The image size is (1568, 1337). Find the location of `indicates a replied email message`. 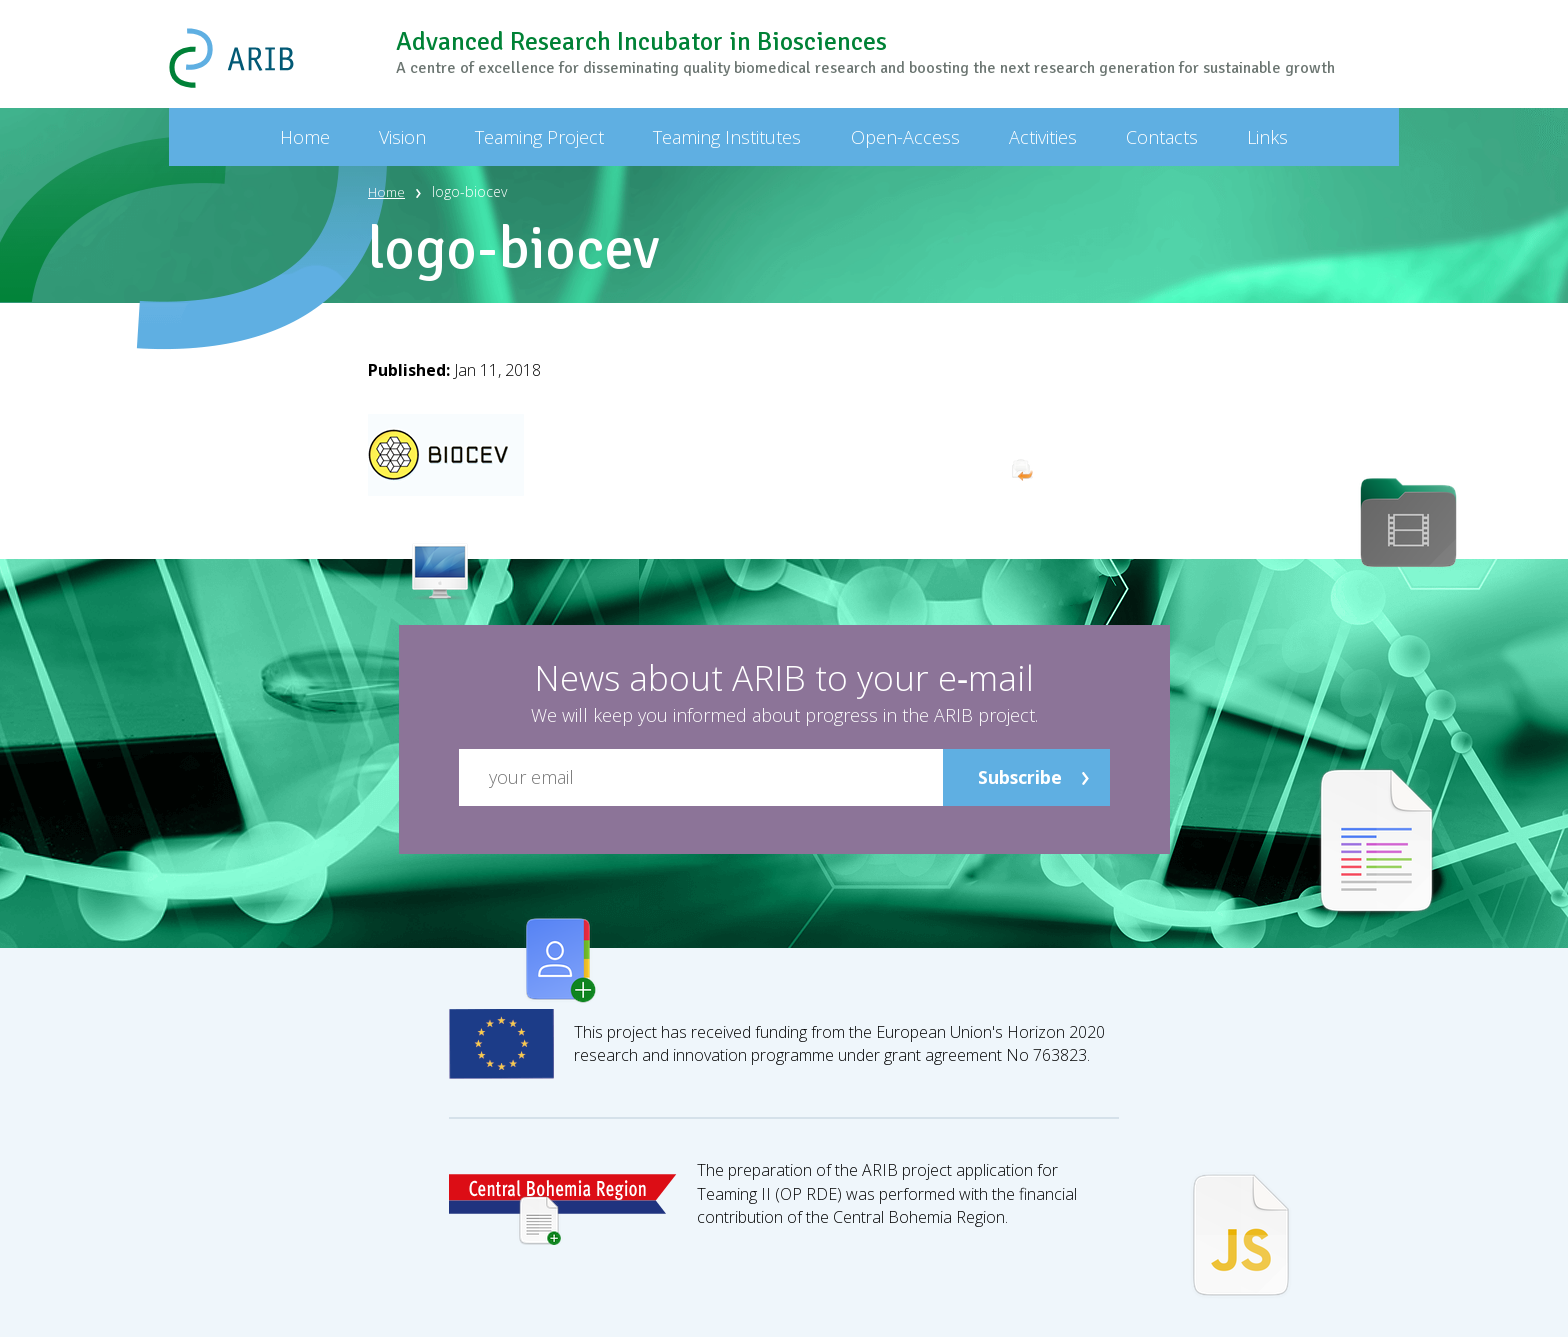

indicates a replied email message is located at coordinates (1022, 470).